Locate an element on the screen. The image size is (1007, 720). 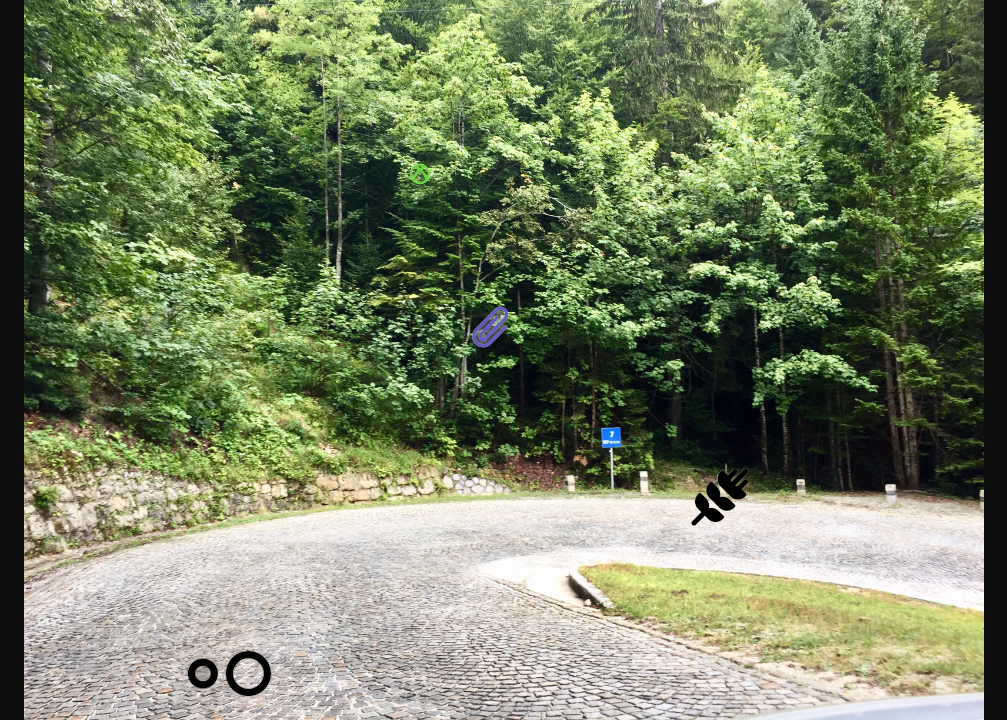
indicates weak HDR signal or low dynamic range is located at coordinates (229, 673).